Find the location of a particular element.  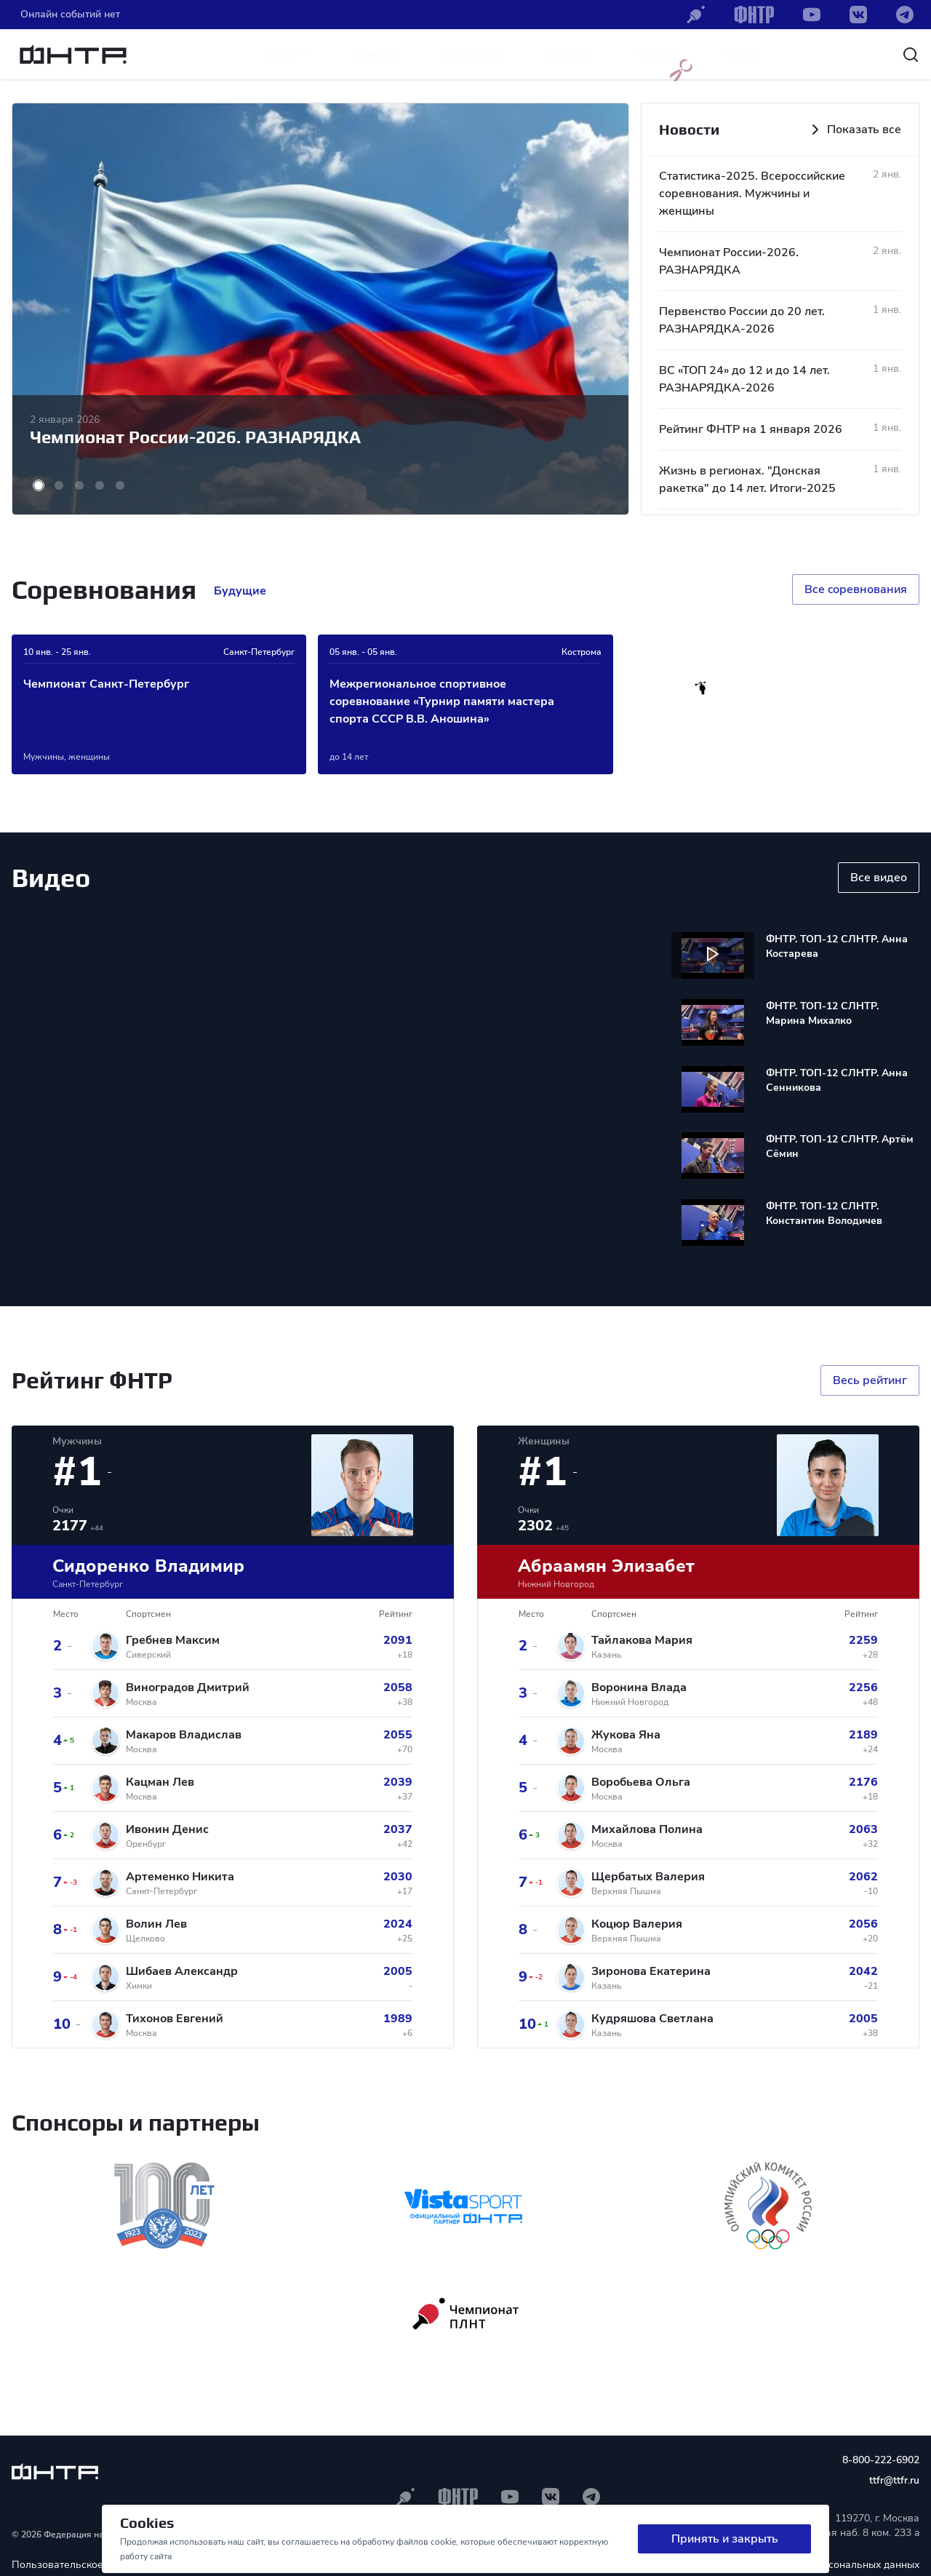

indicates a critical hit or headshot in gameplay is located at coordinates (700, 688).